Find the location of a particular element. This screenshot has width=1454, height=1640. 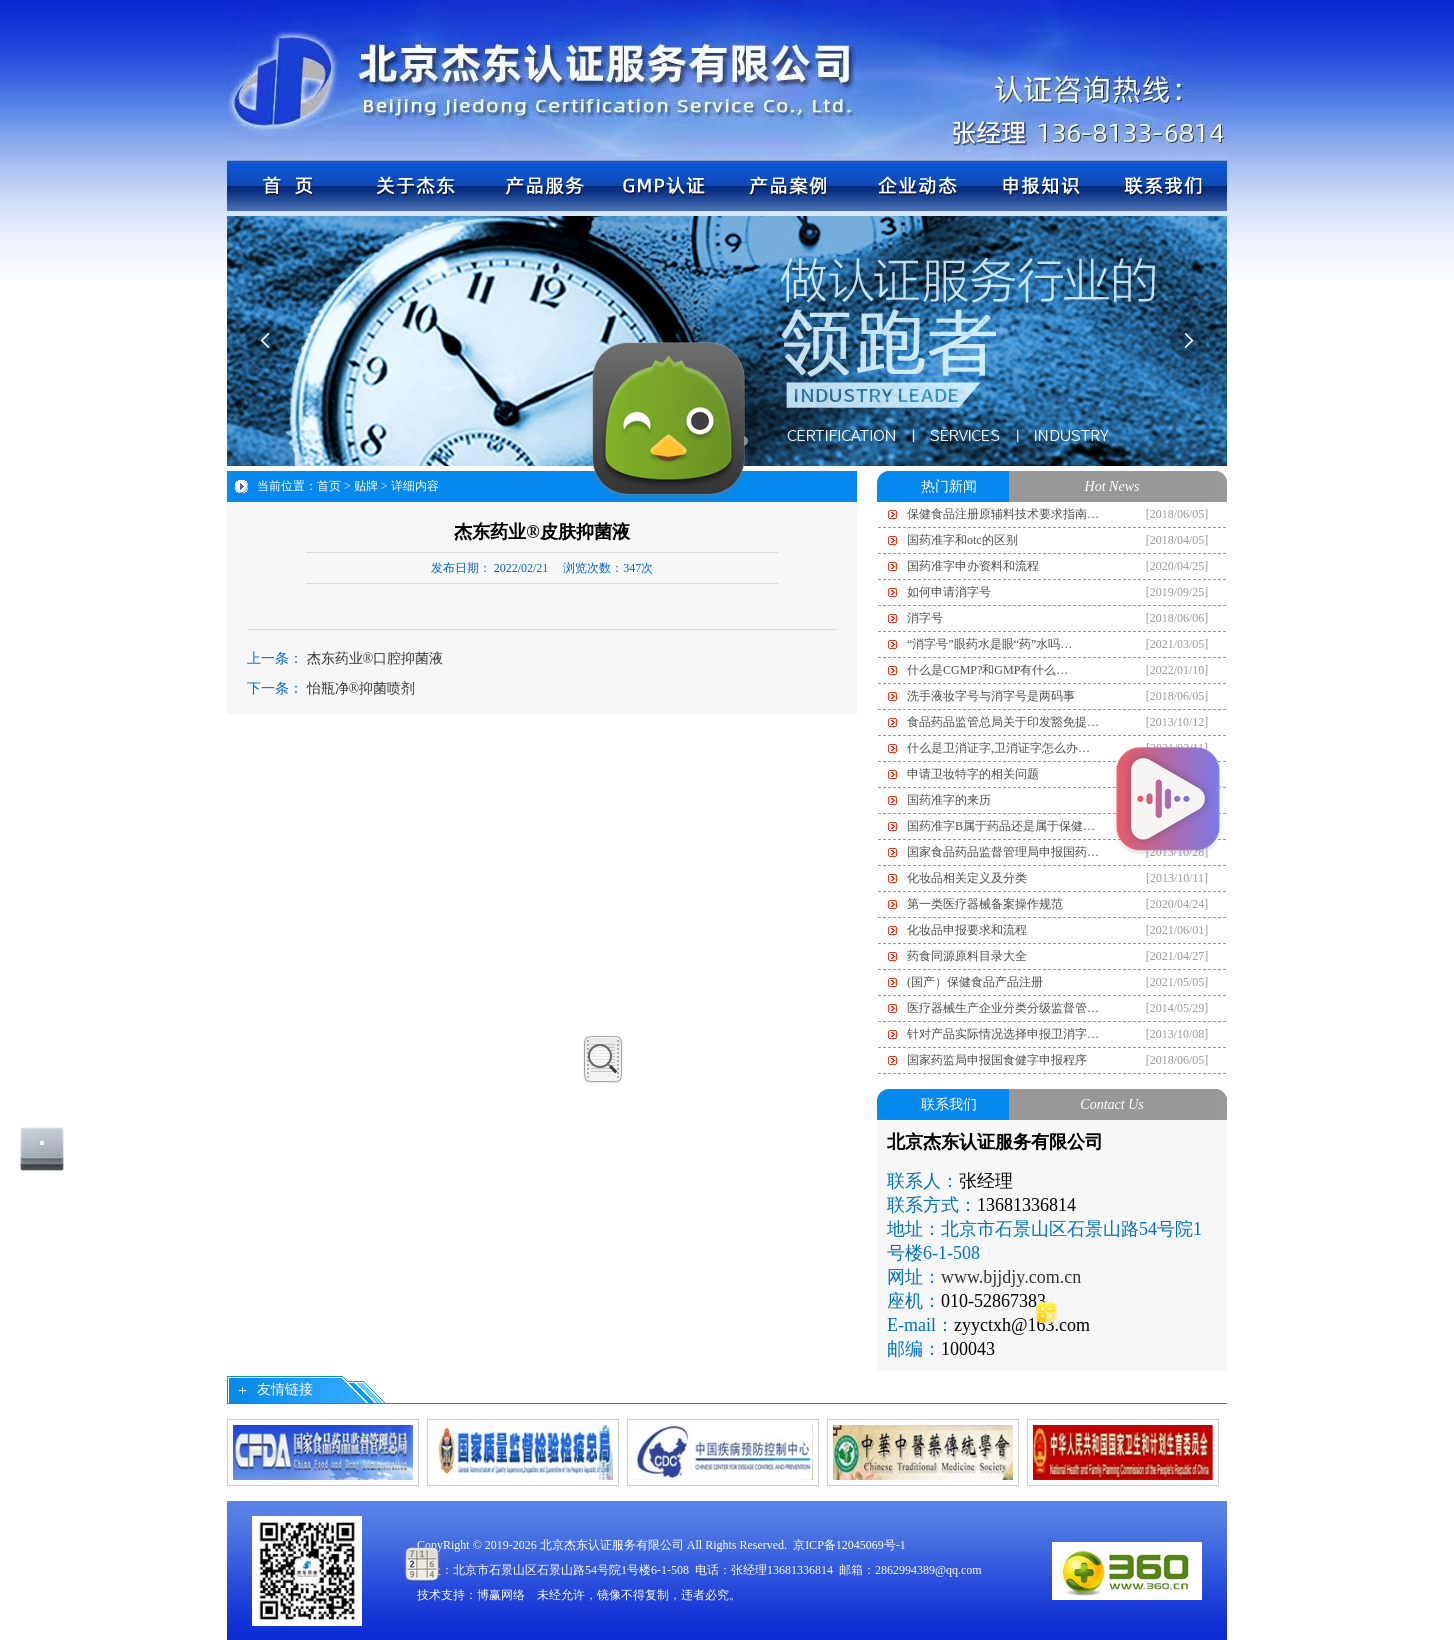

open decibels audio player app is located at coordinates (1168, 799).